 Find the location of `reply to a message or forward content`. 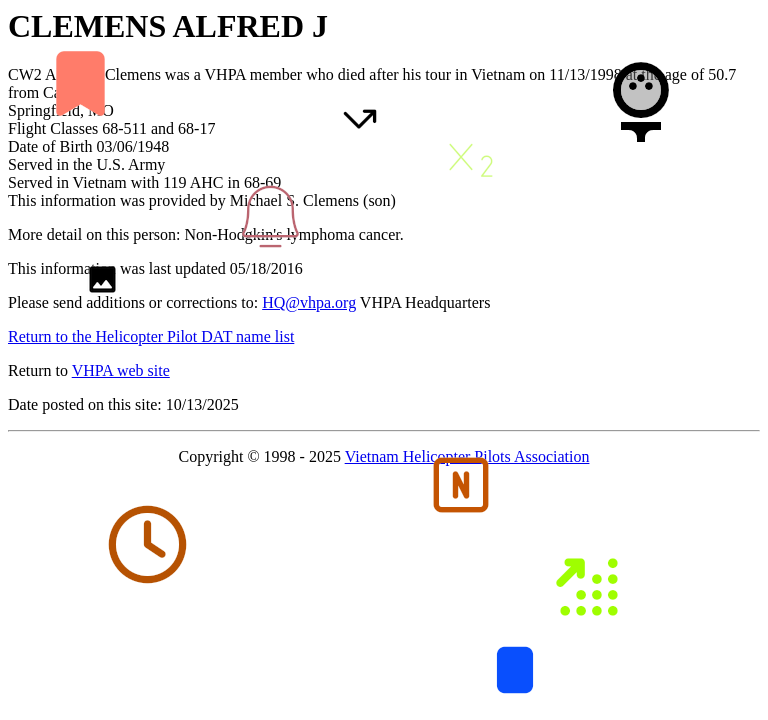

reply to a message or forward content is located at coordinates (360, 118).